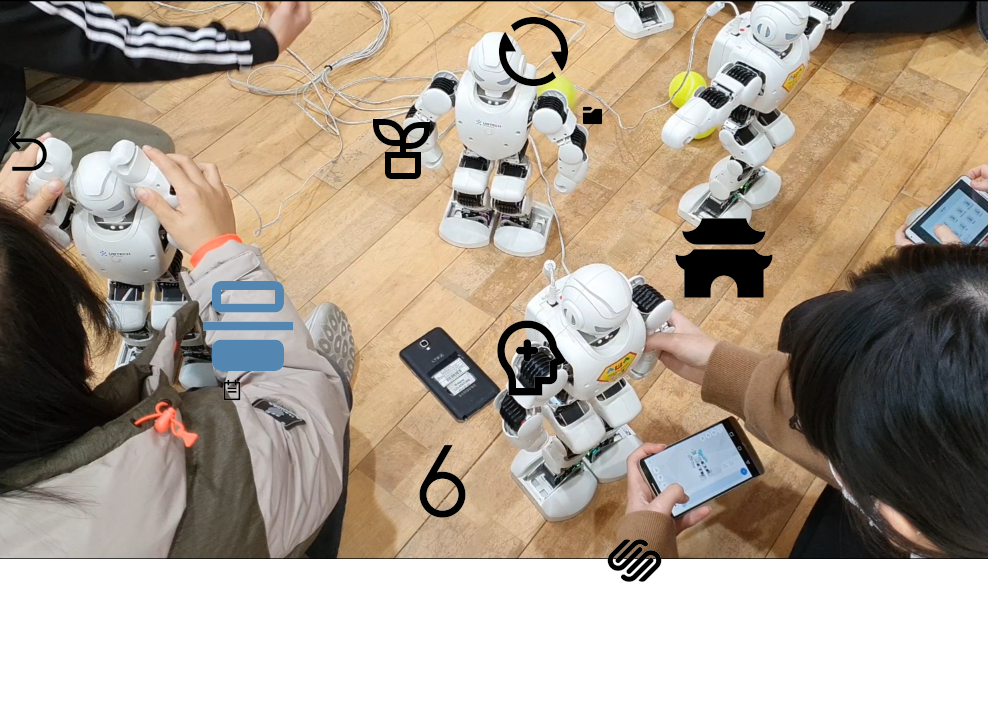 The width and height of the screenshot is (988, 720). Describe the element at coordinates (442, 480) in the screenshot. I see `indicates item number 6 in a list or sequence` at that location.